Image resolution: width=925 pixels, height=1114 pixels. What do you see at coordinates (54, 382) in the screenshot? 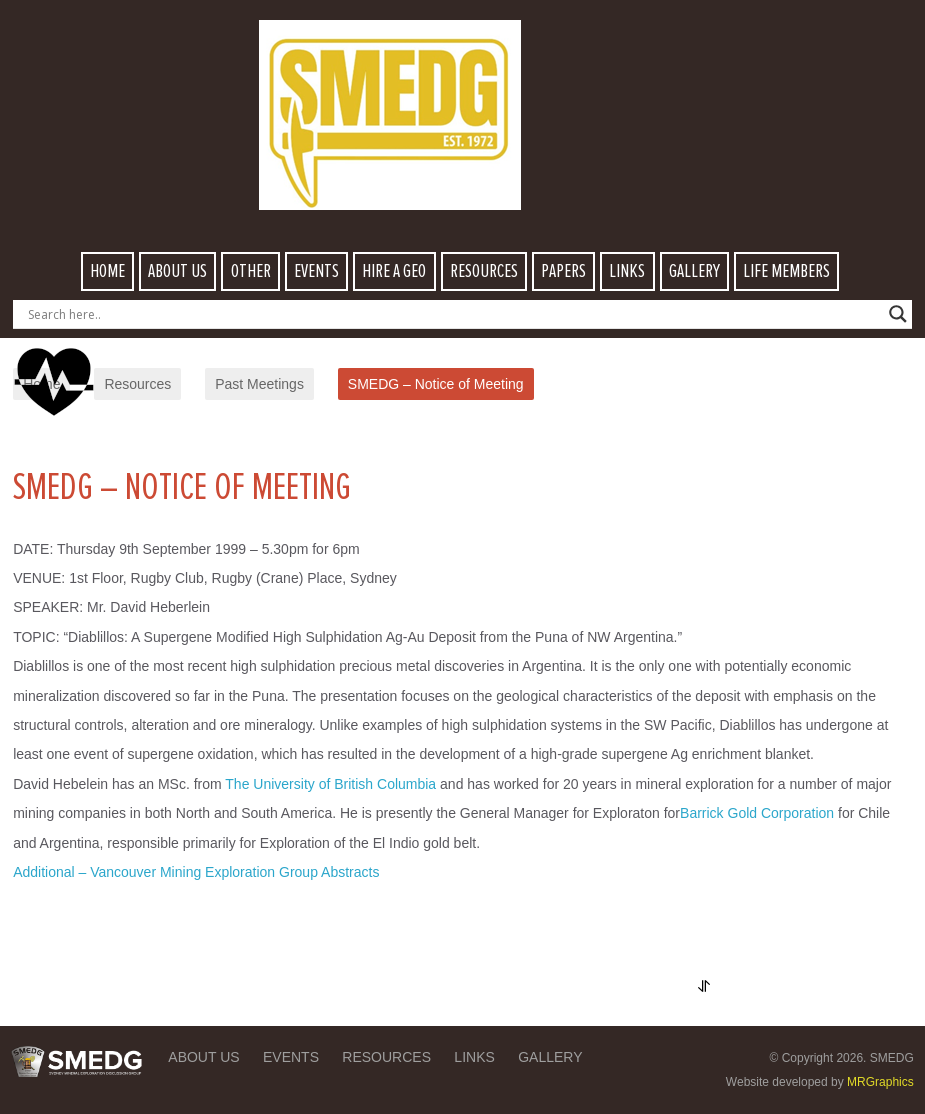
I see `track your fitness and health metrics` at bounding box center [54, 382].